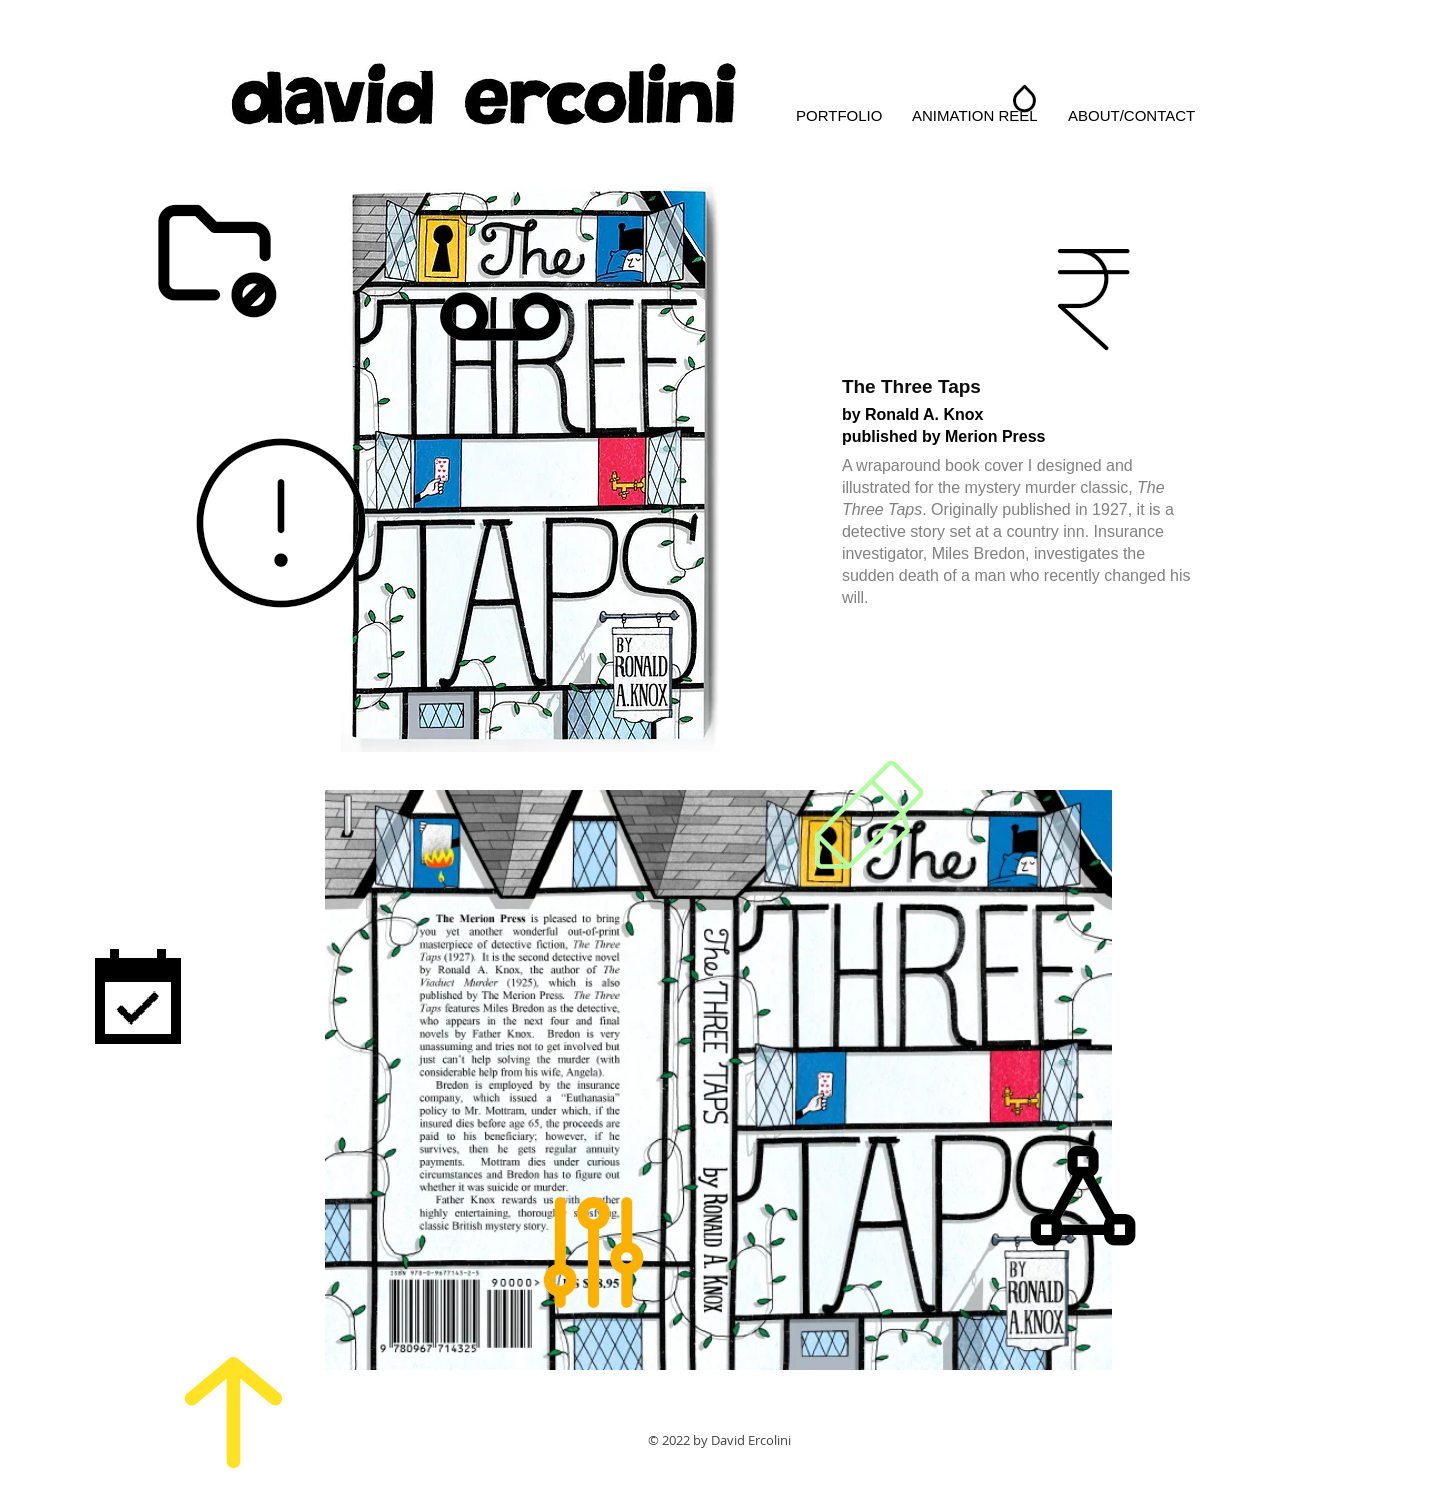 This screenshot has height=1500, width=1440. What do you see at coordinates (214, 255) in the screenshot?
I see `cancel folder upload or creation` at bounding box center [214, 255].